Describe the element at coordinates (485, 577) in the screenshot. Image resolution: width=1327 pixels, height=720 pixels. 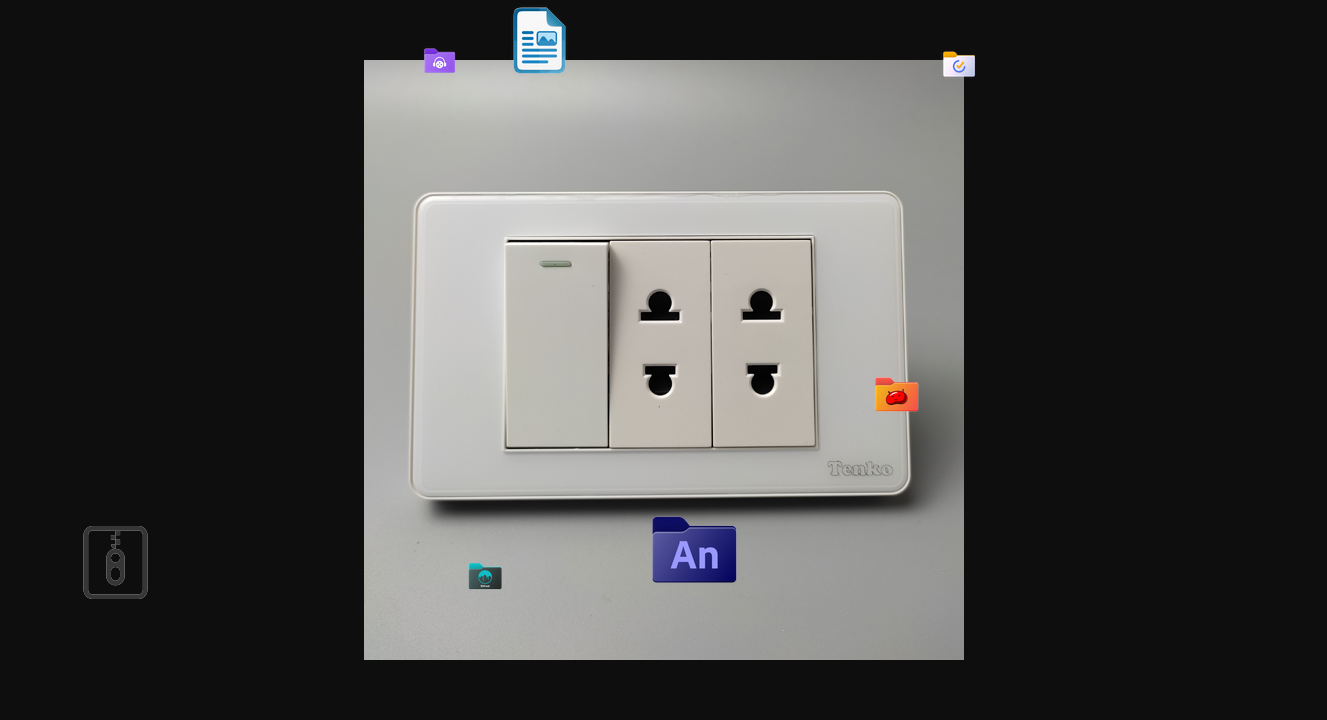
I see `open 3D Coat project files folder` at that location.